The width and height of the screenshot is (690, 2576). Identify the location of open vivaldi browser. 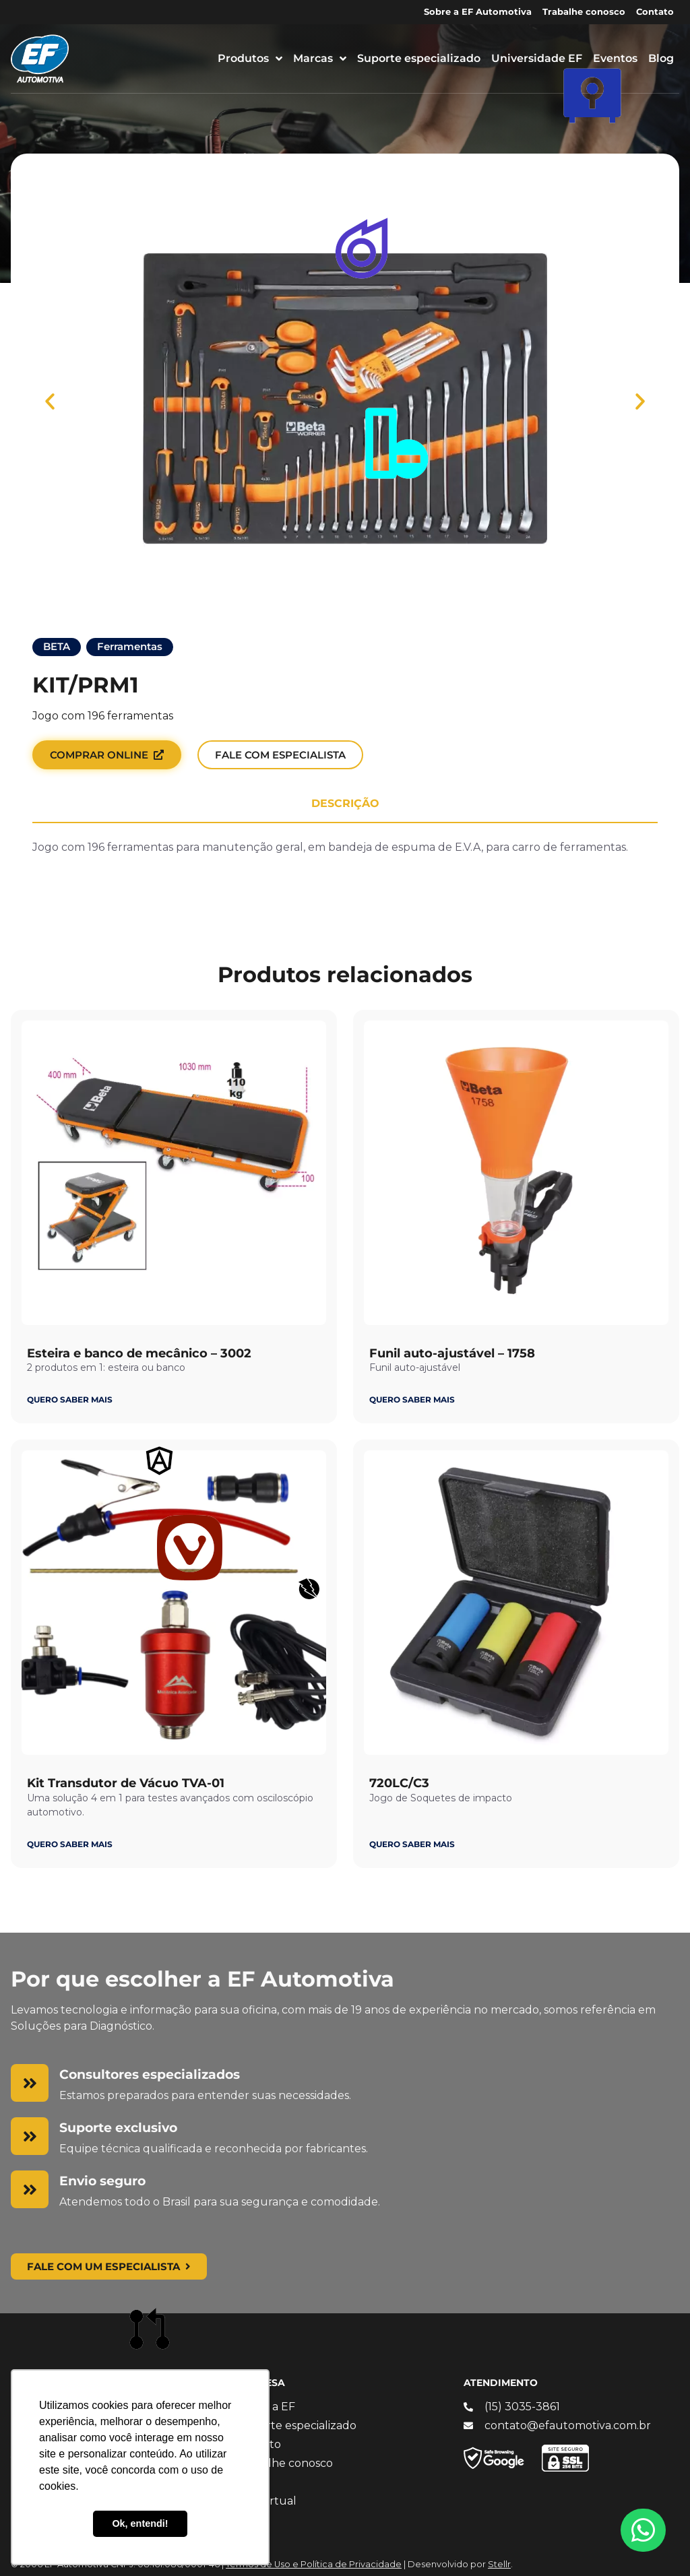
(189, 1547).